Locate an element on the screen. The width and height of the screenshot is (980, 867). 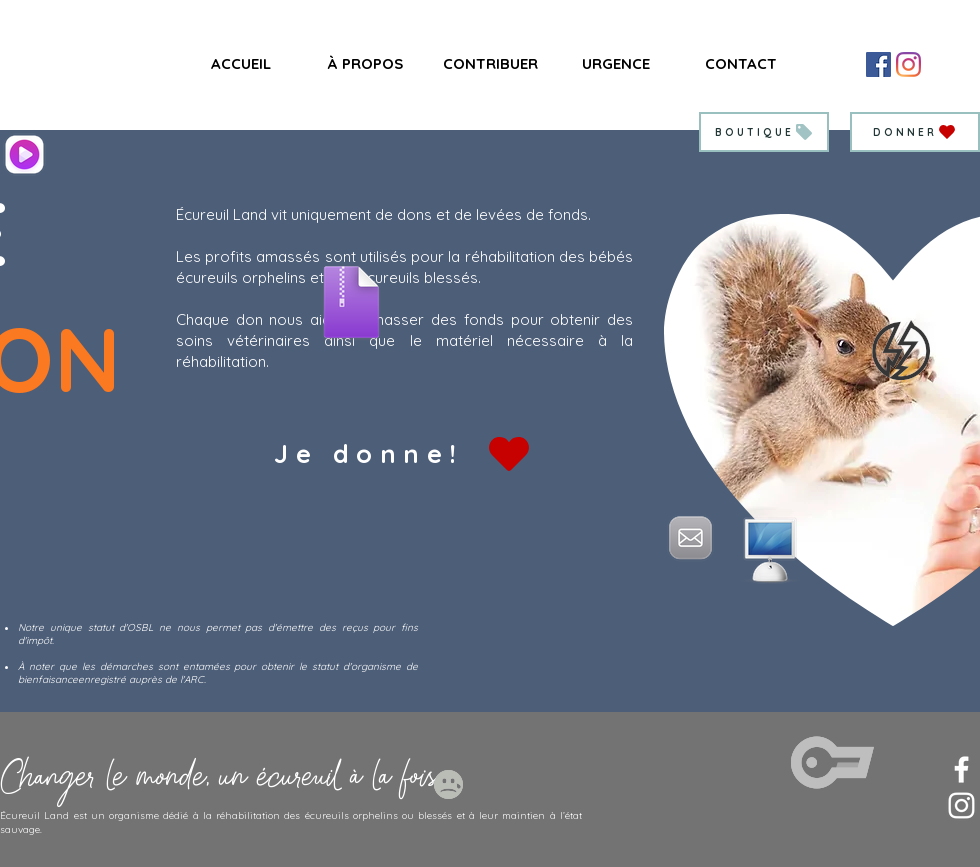
a bzip-compressed tar archive file is located at coordinates (351, 303).